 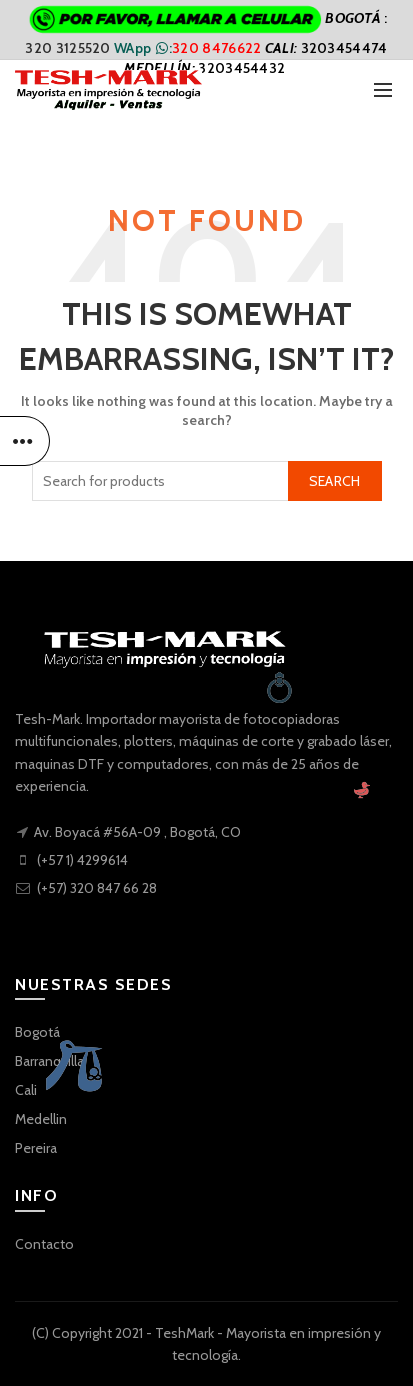 I want to click on decorative duck icon for game interface, so click(x=362, y=790).